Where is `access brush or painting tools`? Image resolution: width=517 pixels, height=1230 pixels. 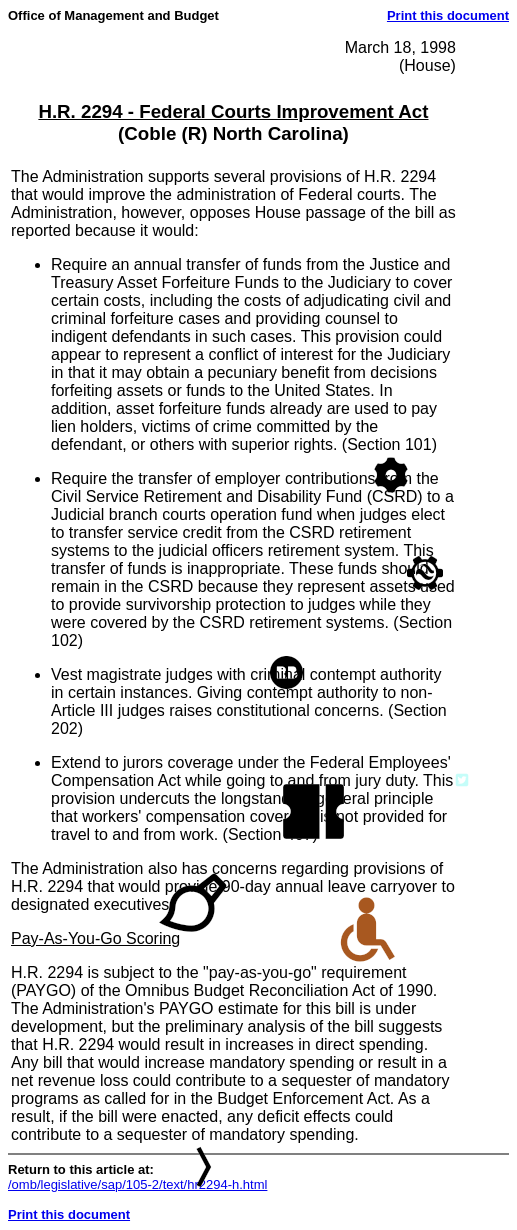 access brush or painting tools is located at coordinates (193, 904).